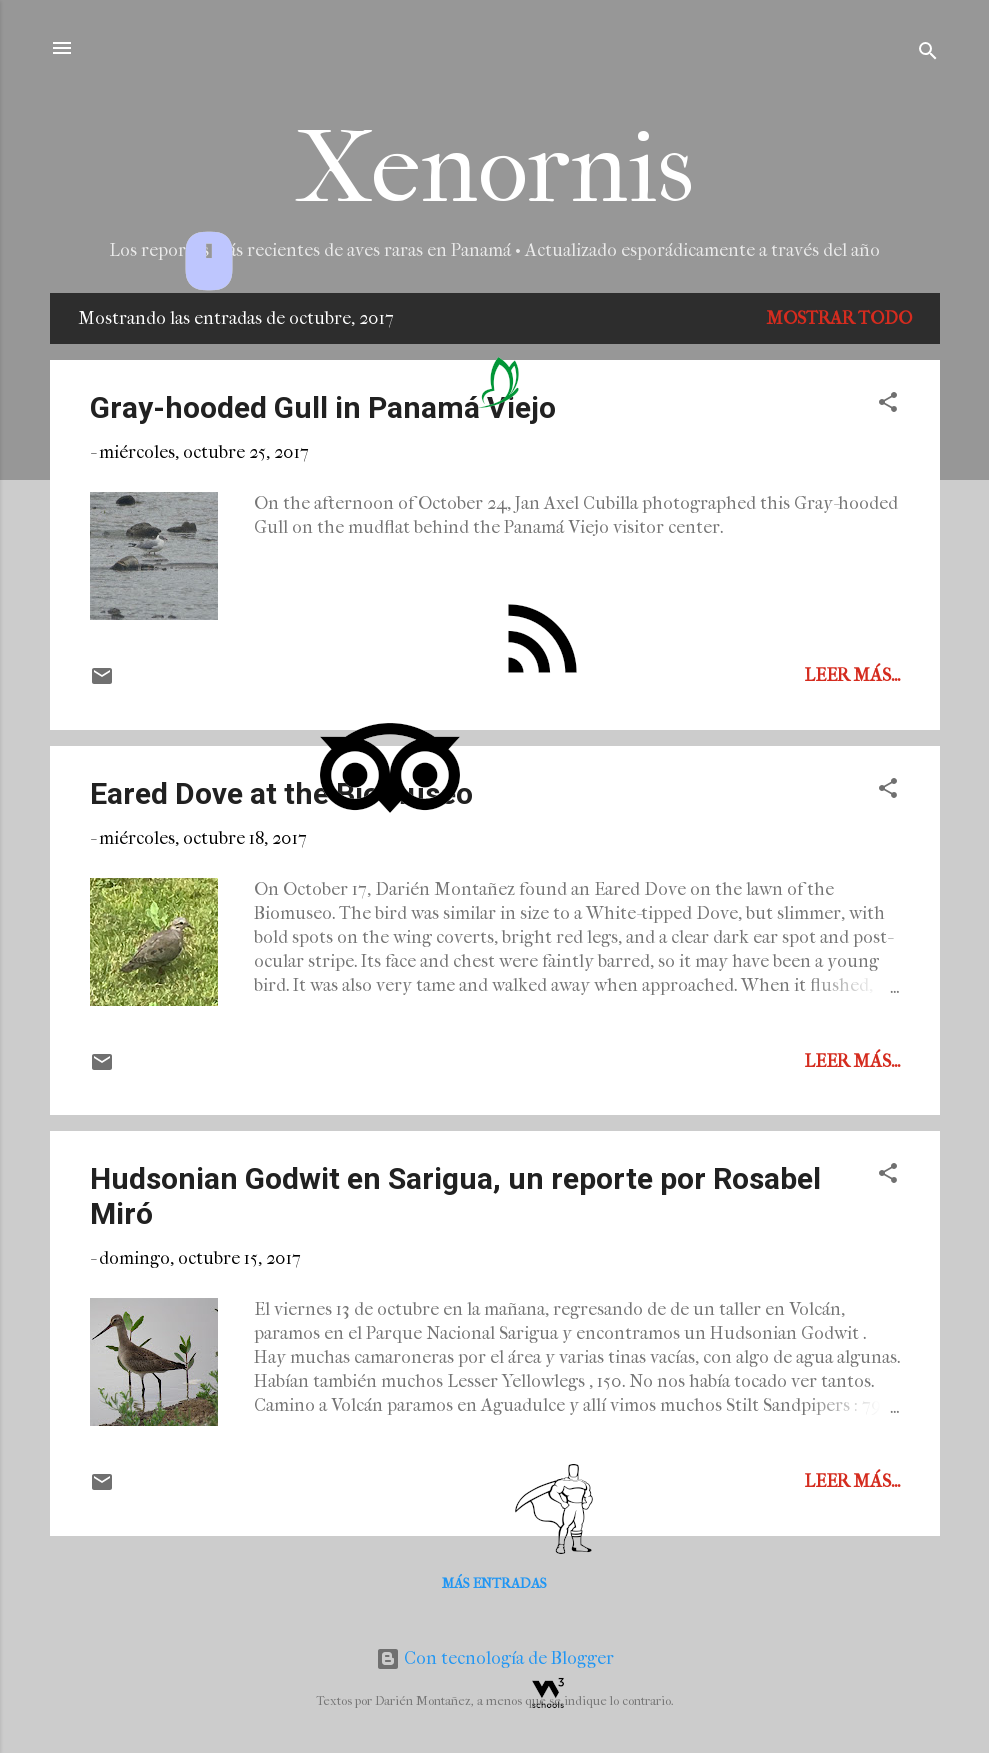  What do you see at coordinates (548, 1693) in the screenshot?
I see `visit W3Schools website` at bounding box center [548, 1693].